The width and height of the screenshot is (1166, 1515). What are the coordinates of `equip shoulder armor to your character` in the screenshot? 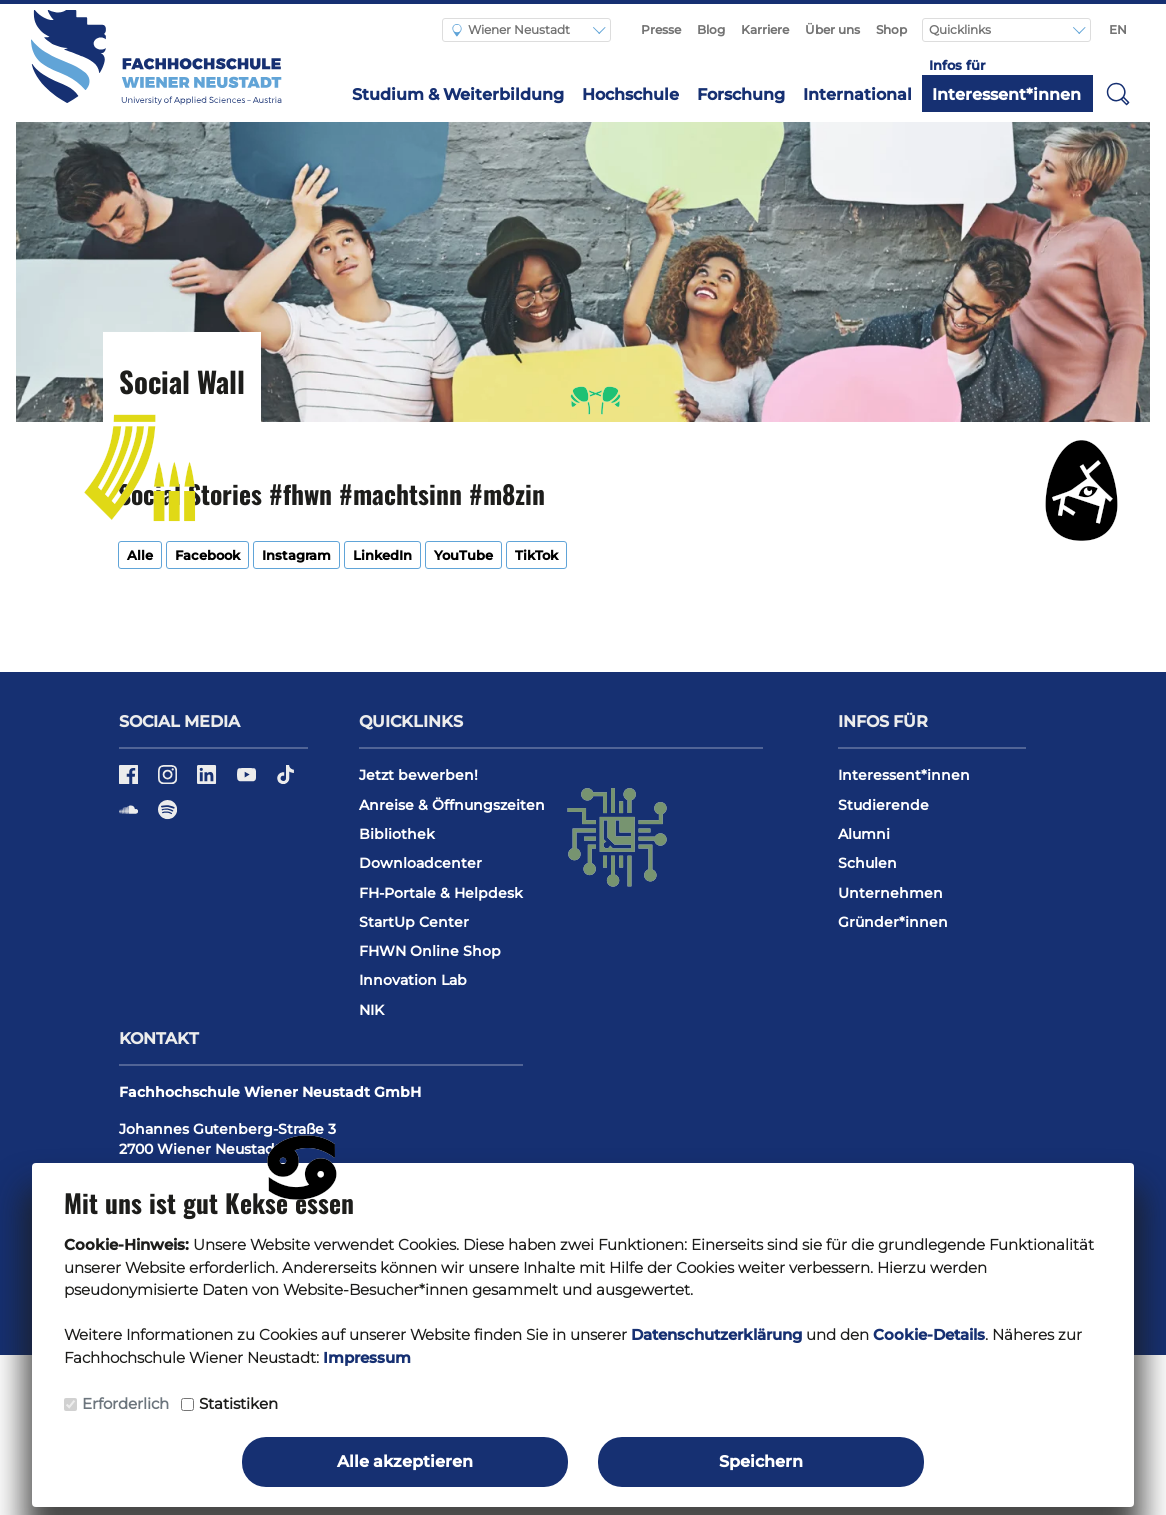 It's located at (595, 400).